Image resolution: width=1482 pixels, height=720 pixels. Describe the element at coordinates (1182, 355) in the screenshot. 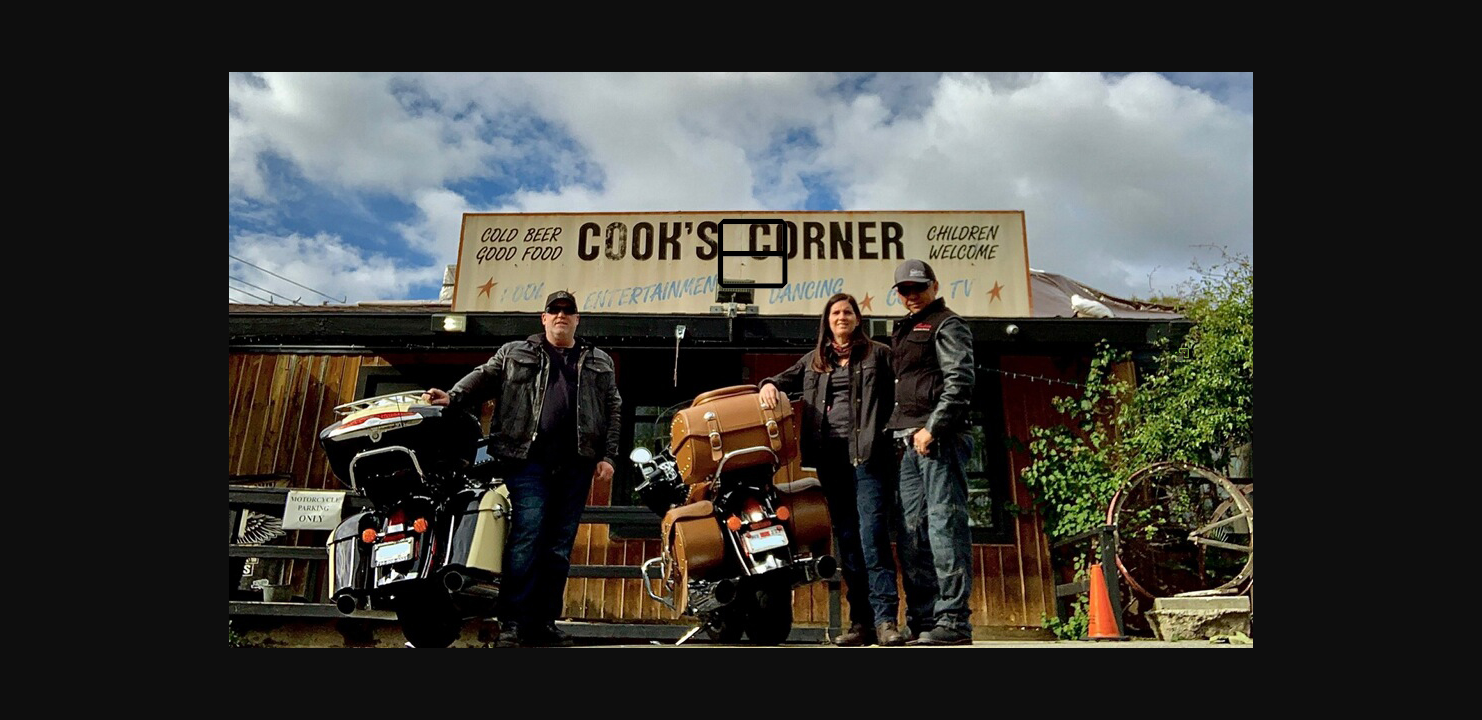

I see `bring selection to front layer` at that location.